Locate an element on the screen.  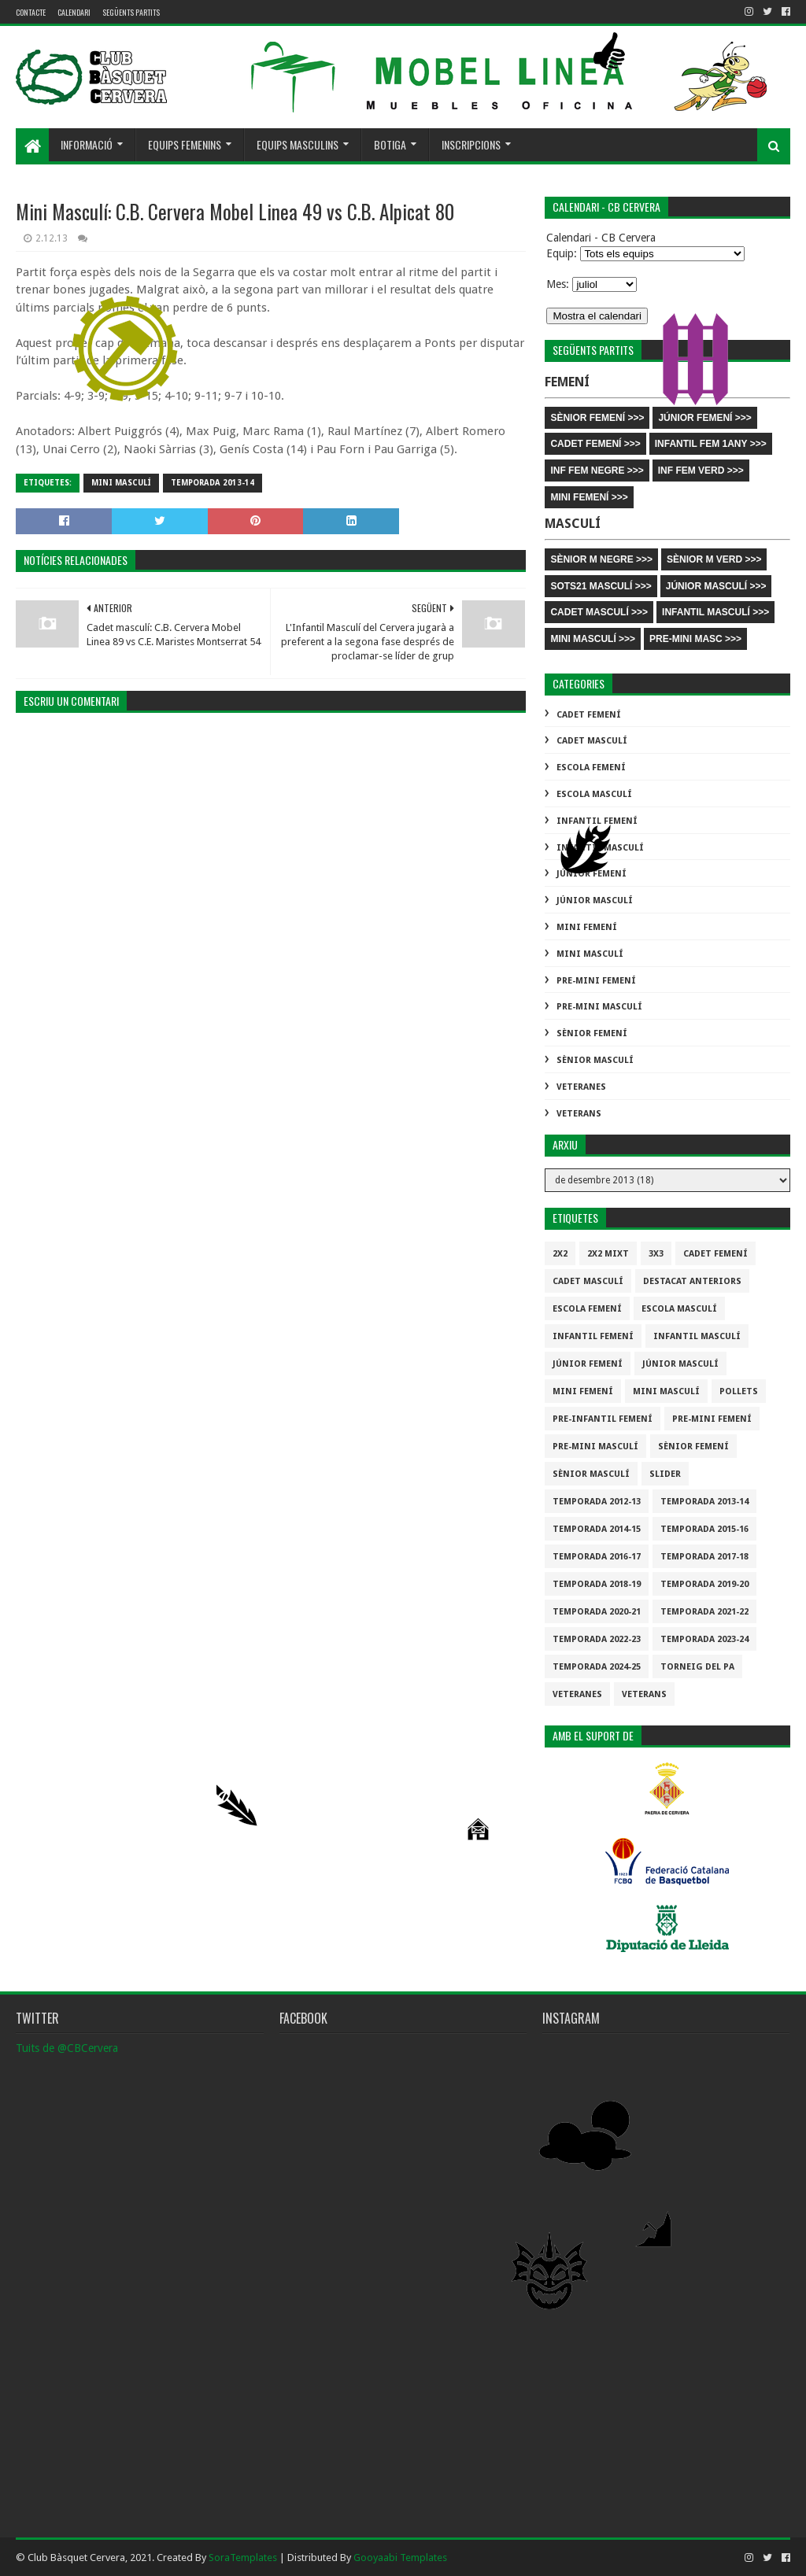
indicates progress toward a goal or milestone is located at coordinates (653, 2228).